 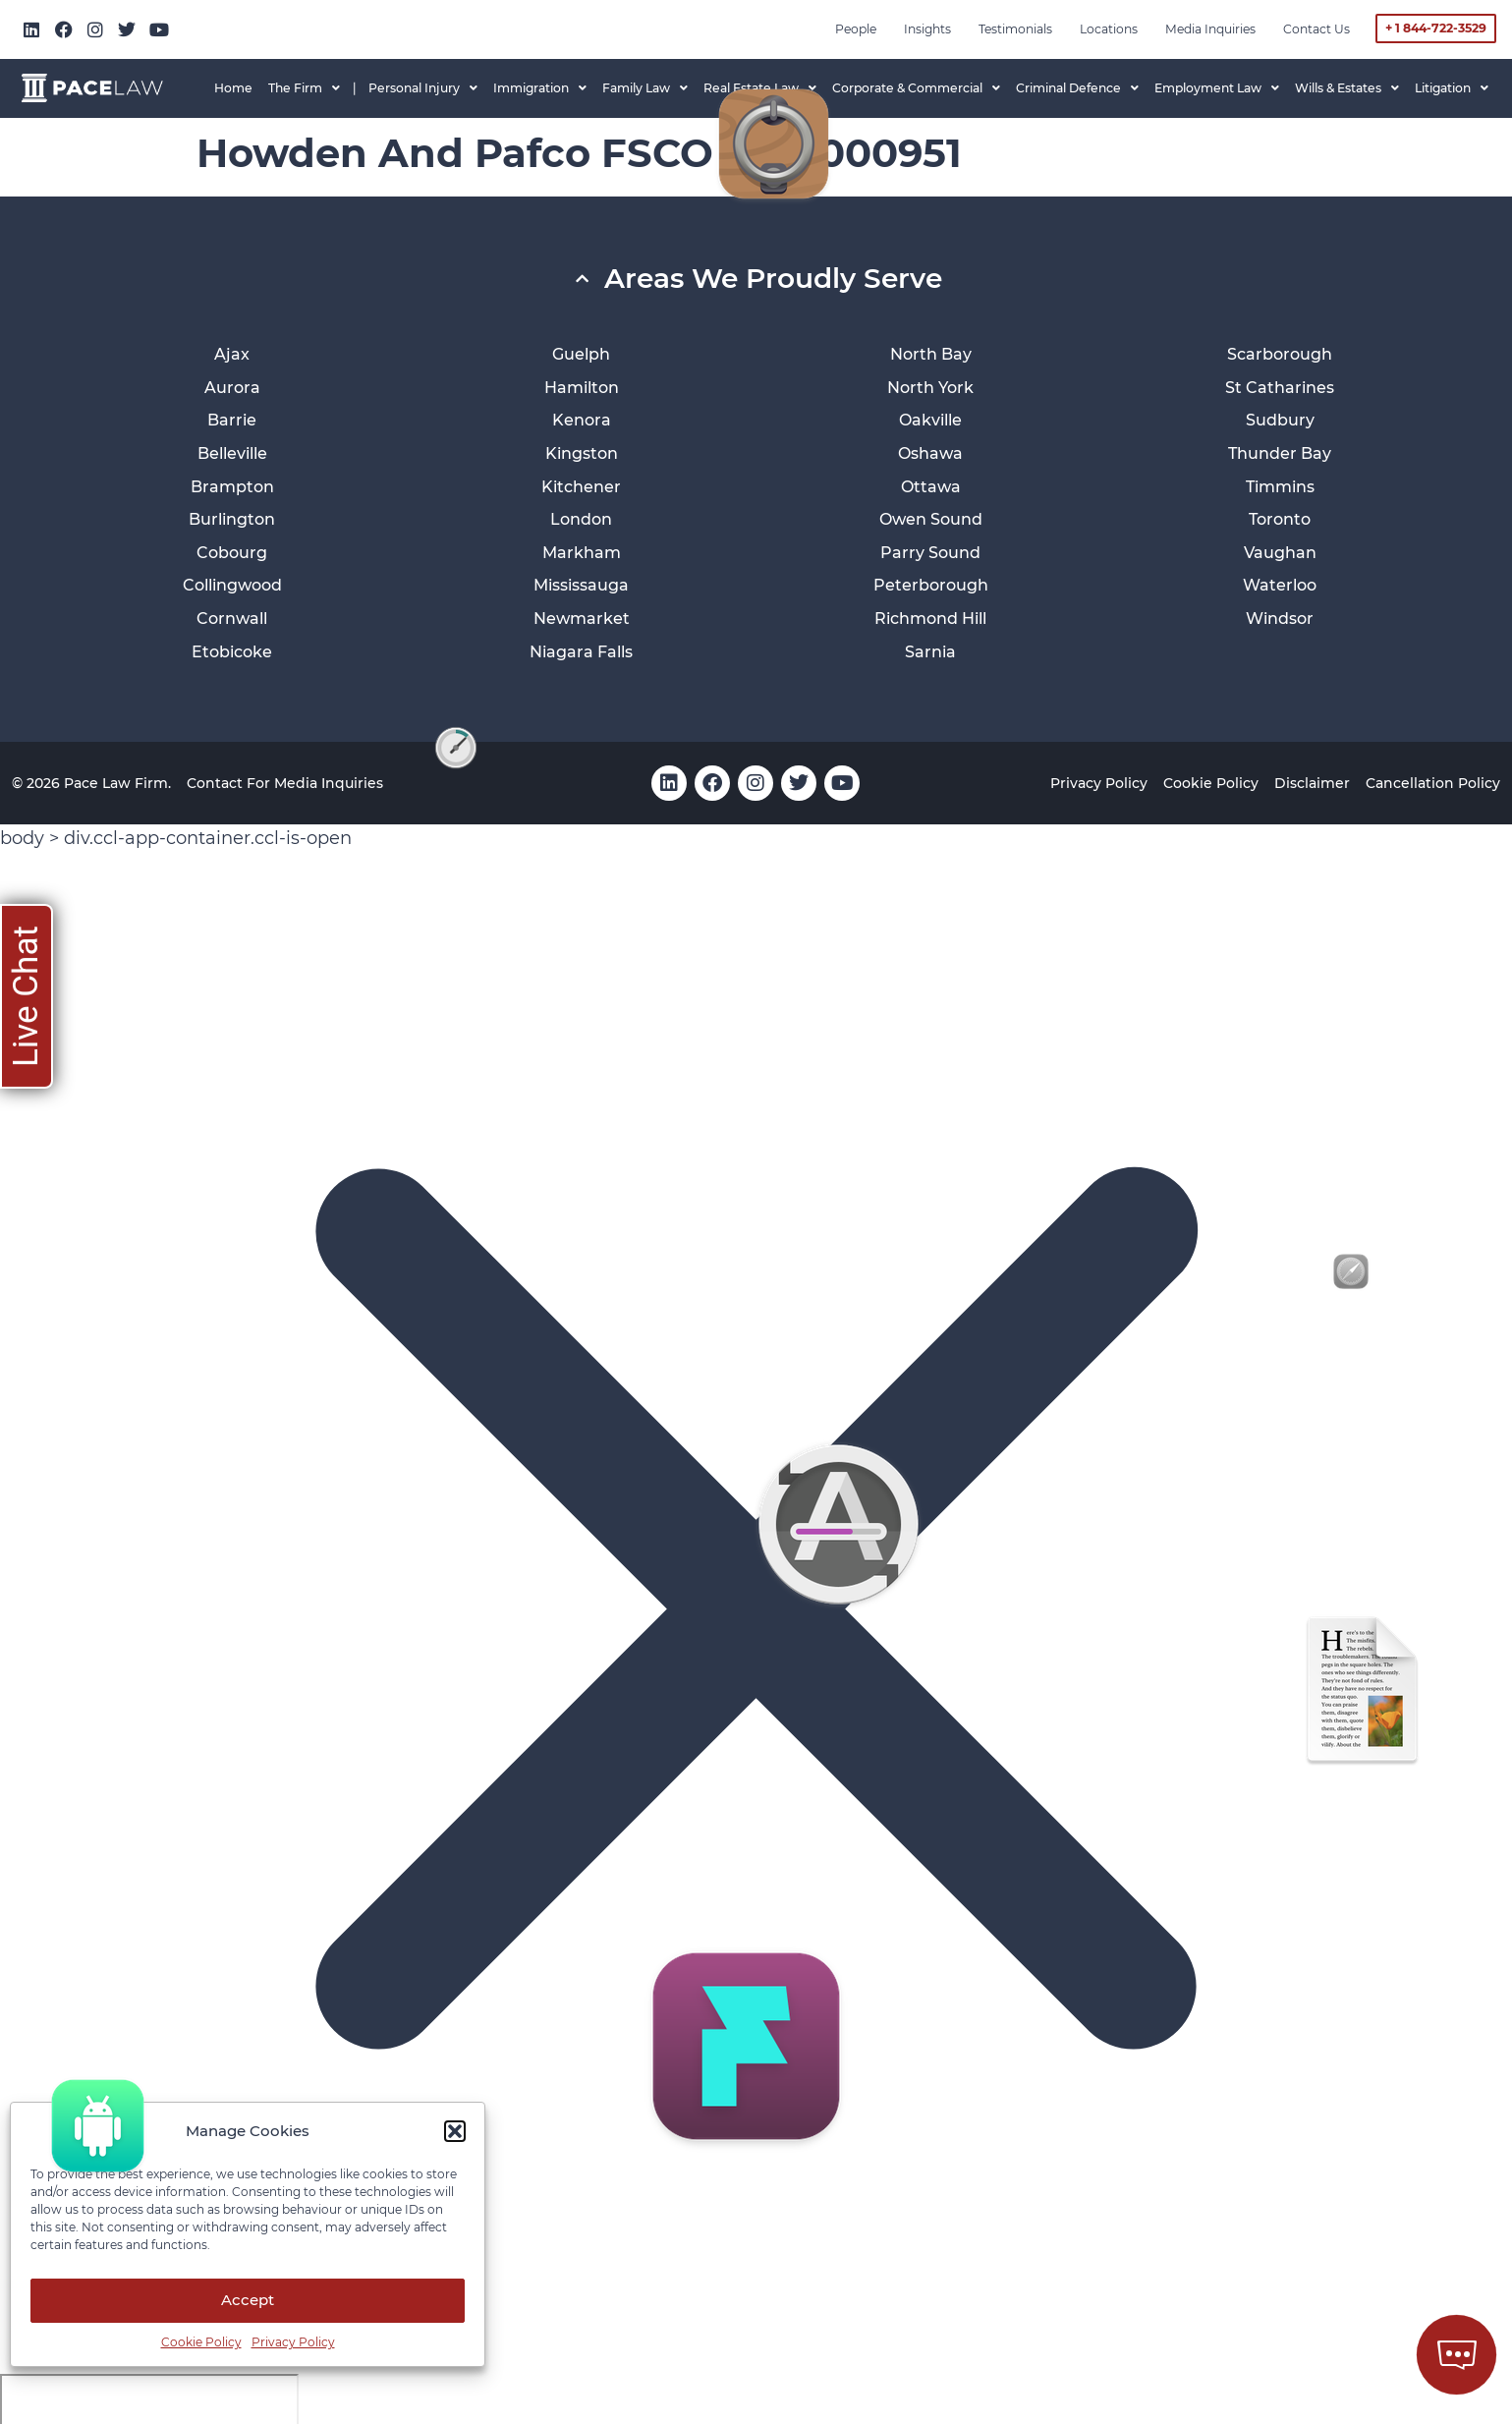 I want to click on launch anbox android emulator, so click(x=97, y=2125).